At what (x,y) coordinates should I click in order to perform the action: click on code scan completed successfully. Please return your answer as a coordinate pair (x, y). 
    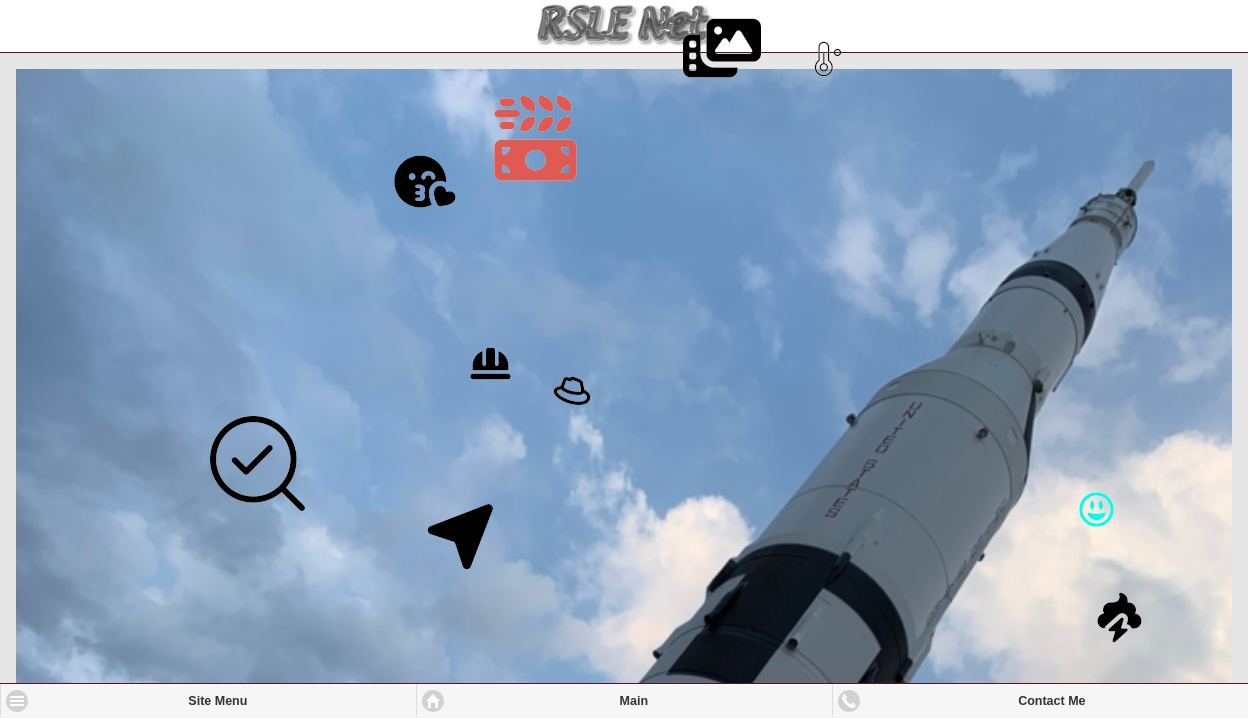
    Looking at the image, I should click on (259, 465).